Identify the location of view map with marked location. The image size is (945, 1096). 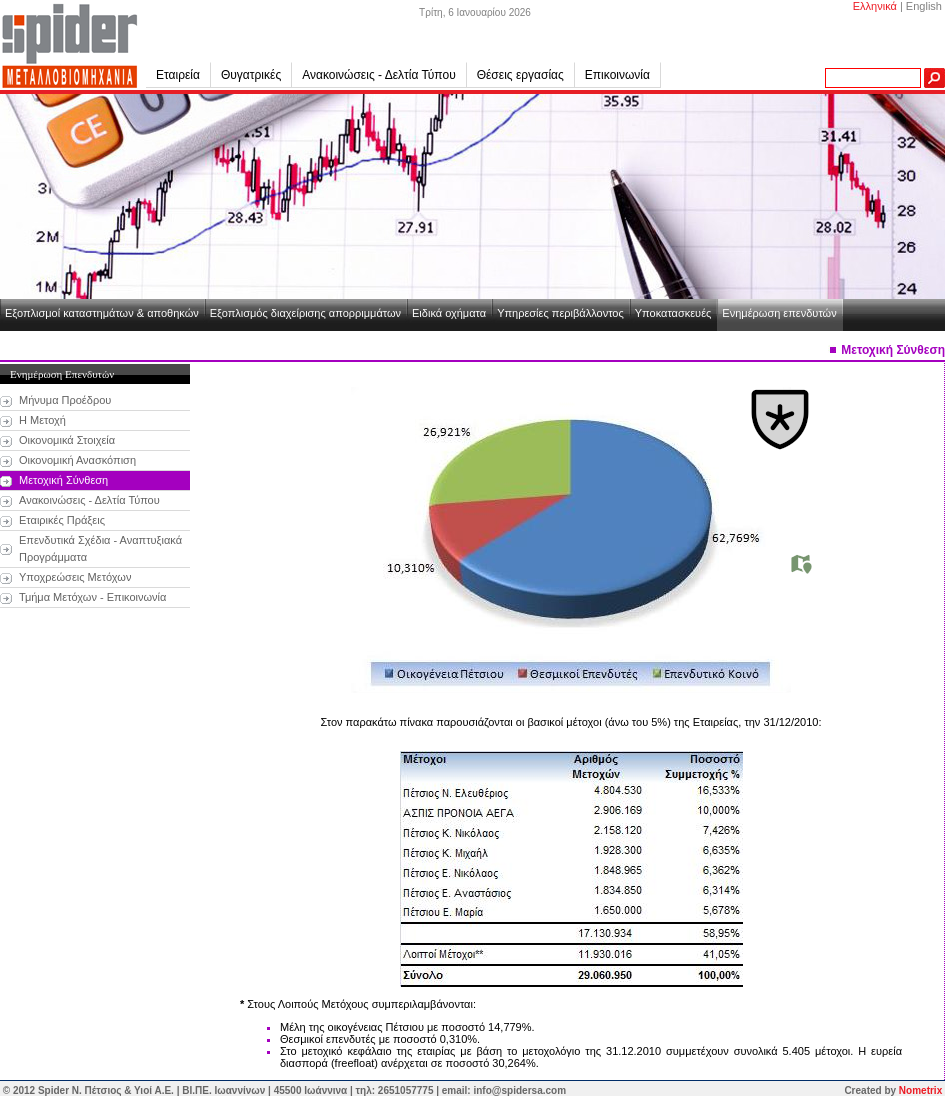
(800, 563).